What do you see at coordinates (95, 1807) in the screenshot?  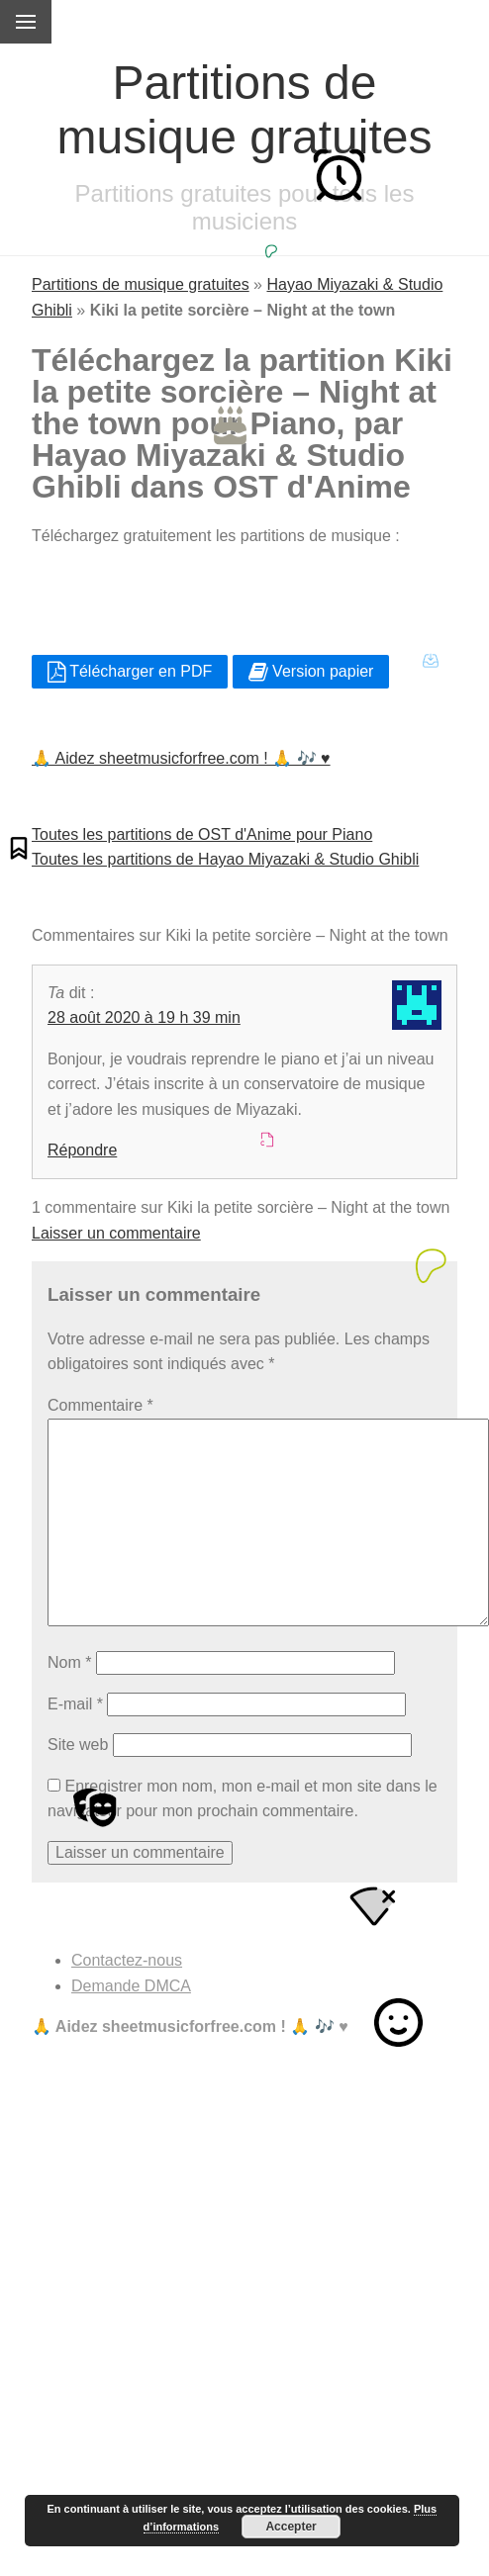 I see `access theater or entertainment options` at bounding box center [95, 1807].